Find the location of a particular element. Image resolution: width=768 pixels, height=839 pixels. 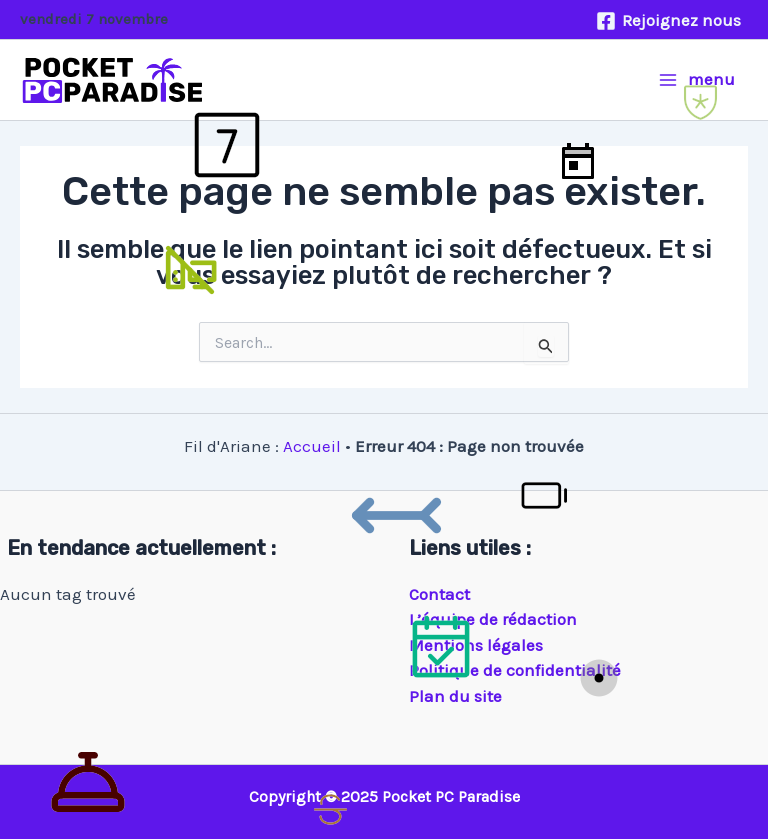

indicates desktop computer is offline or disconnected is located at coordinates (190, 270).